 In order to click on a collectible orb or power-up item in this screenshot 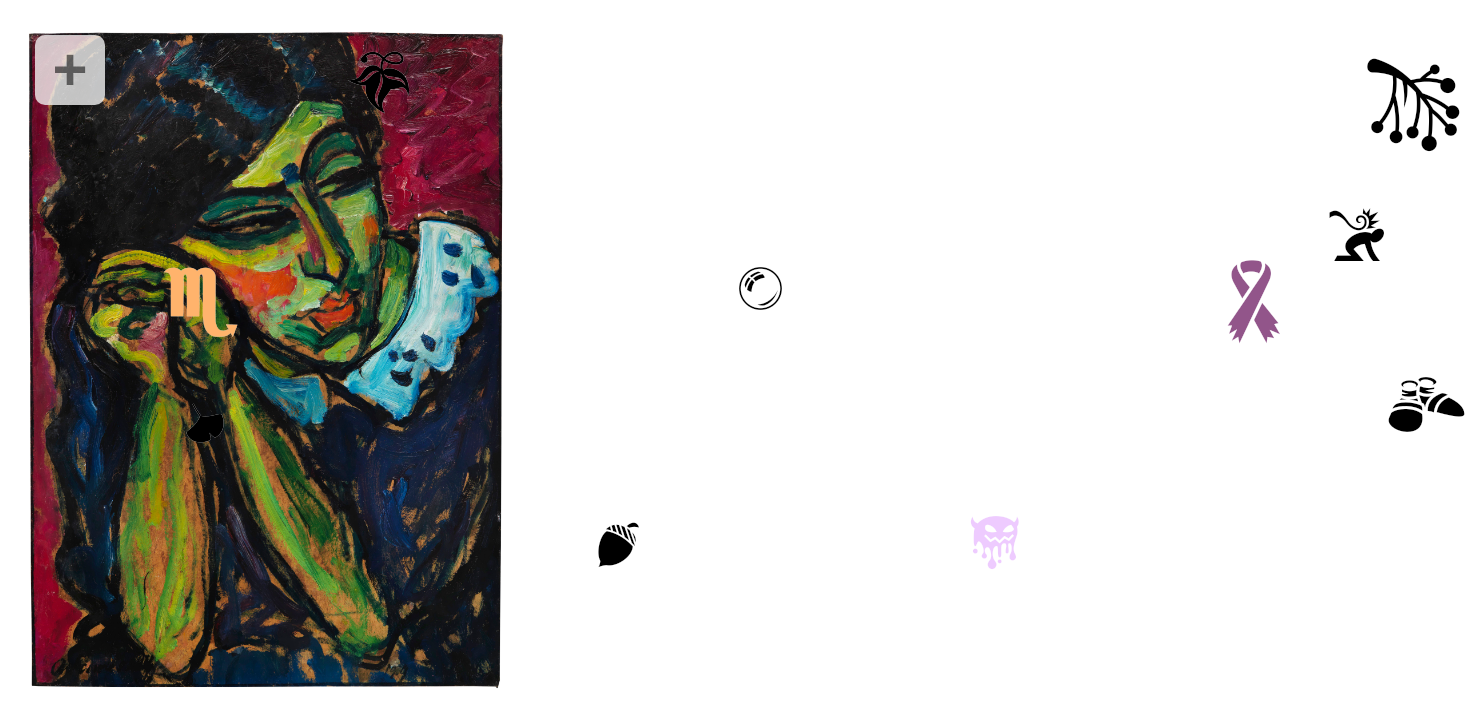, I will do `click(760, 288)`.